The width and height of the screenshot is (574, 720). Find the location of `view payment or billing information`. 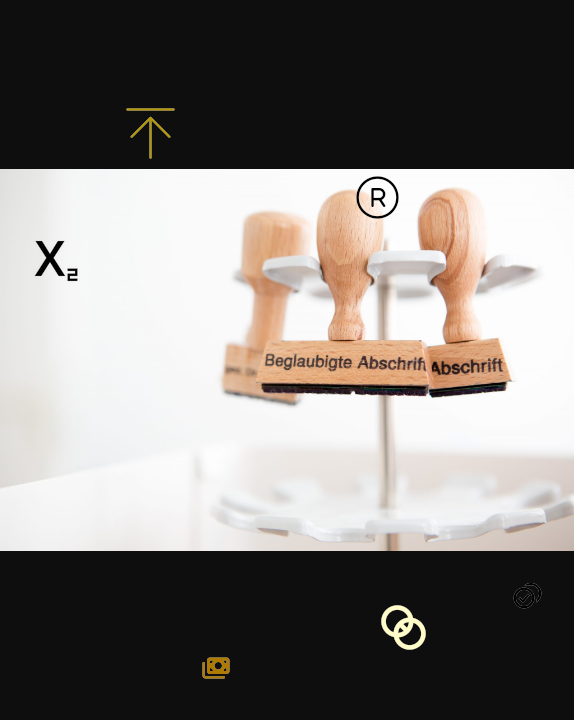

view payment or billing information is located at coordinates (216, 668).